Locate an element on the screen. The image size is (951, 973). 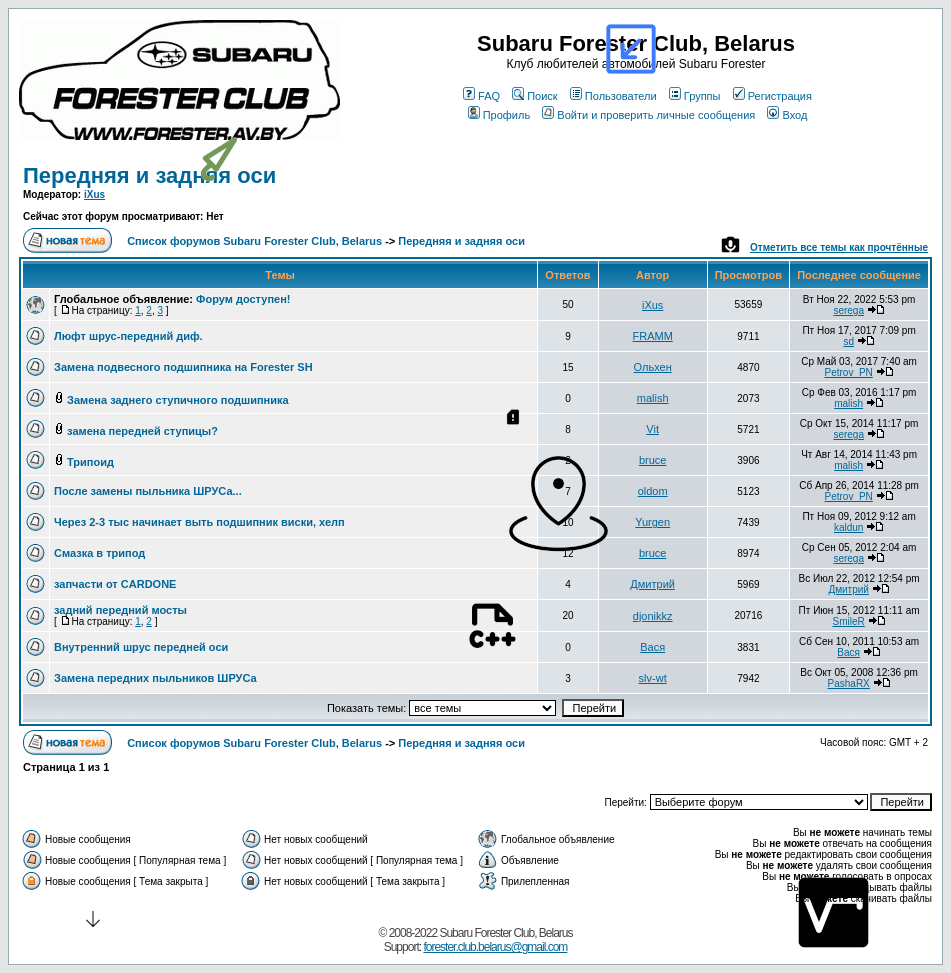
manage camera and microphone permissions is located at coordinates (730, 244).